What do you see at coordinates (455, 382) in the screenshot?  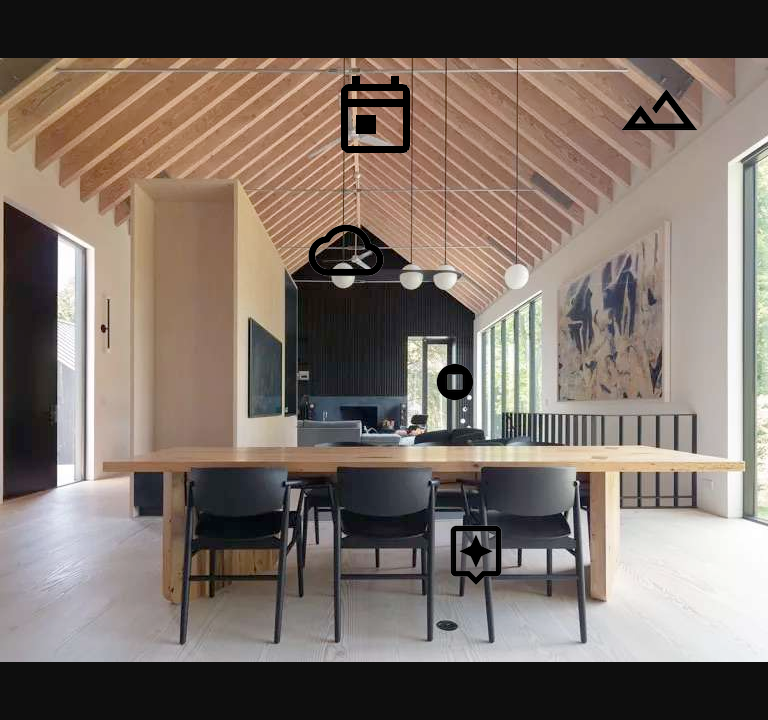 I see `stop playback` at bounding box center [455, 382].